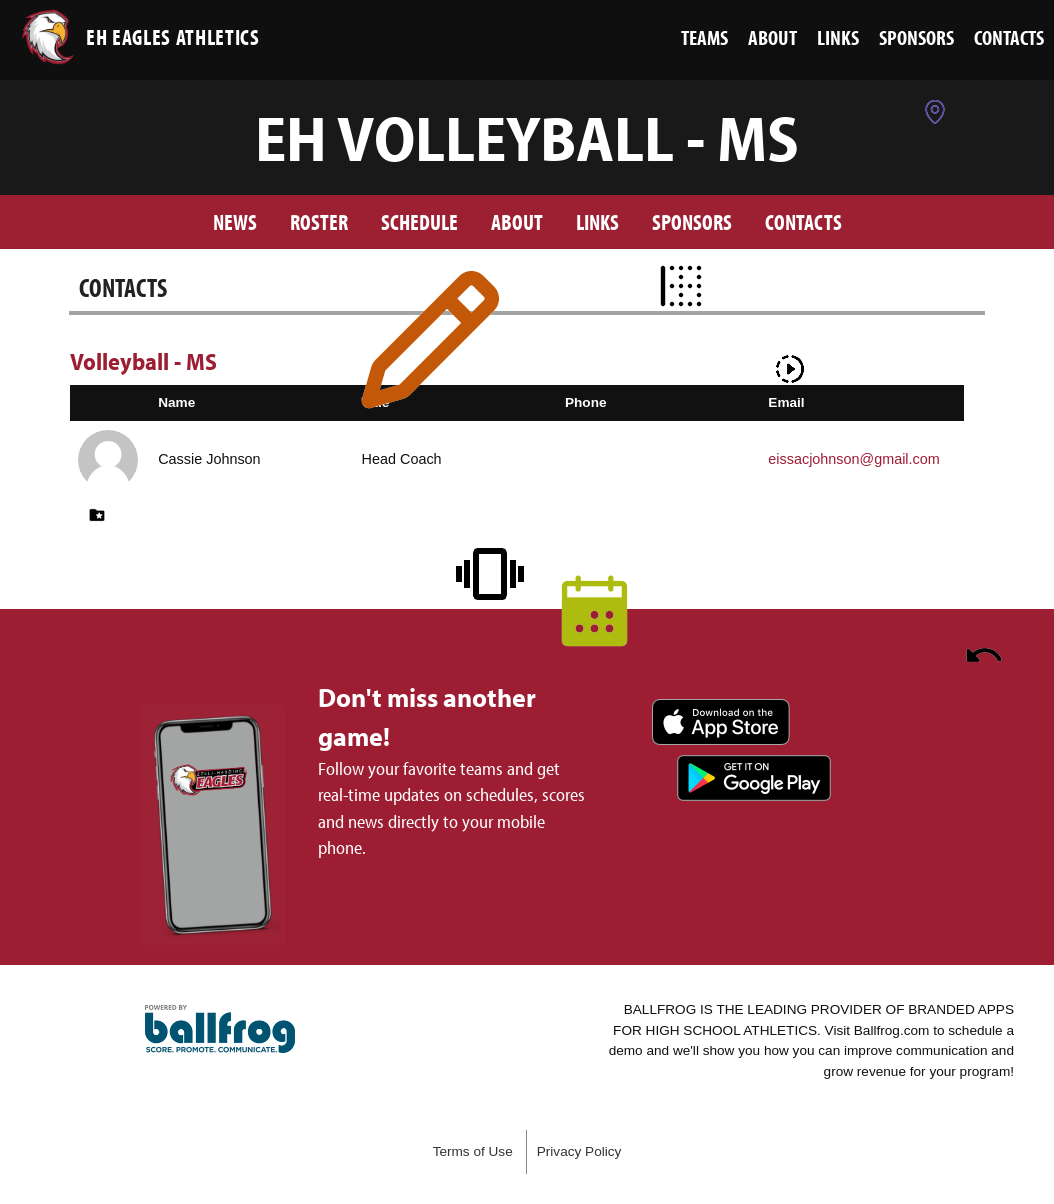  I want to click on edit content or settings, so click(430, 340).